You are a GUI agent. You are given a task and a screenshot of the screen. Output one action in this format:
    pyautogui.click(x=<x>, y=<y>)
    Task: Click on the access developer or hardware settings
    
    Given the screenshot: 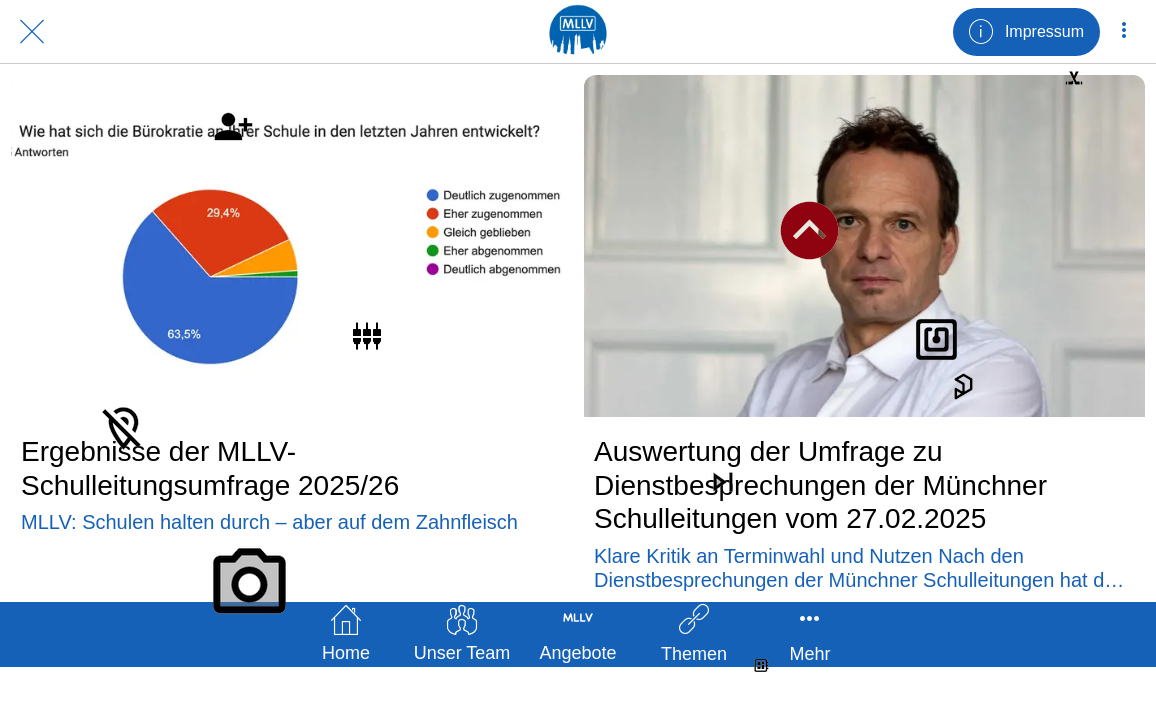 What is the action you would take?
    pyautogui.click(x=761, y=665)
    